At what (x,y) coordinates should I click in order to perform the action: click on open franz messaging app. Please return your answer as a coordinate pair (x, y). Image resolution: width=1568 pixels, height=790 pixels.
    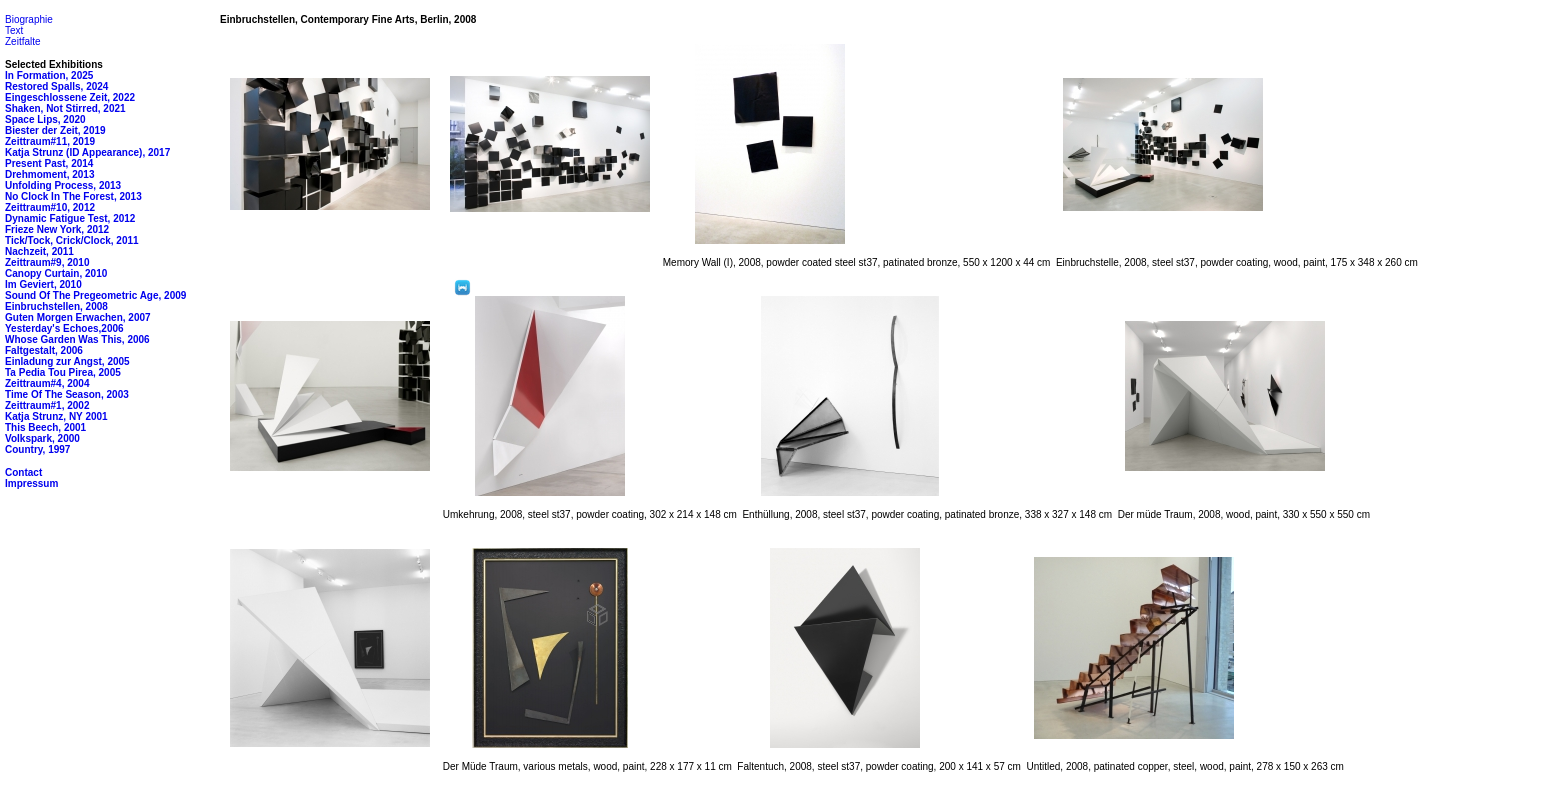
    Looking at the image, I should click on (462, 287).